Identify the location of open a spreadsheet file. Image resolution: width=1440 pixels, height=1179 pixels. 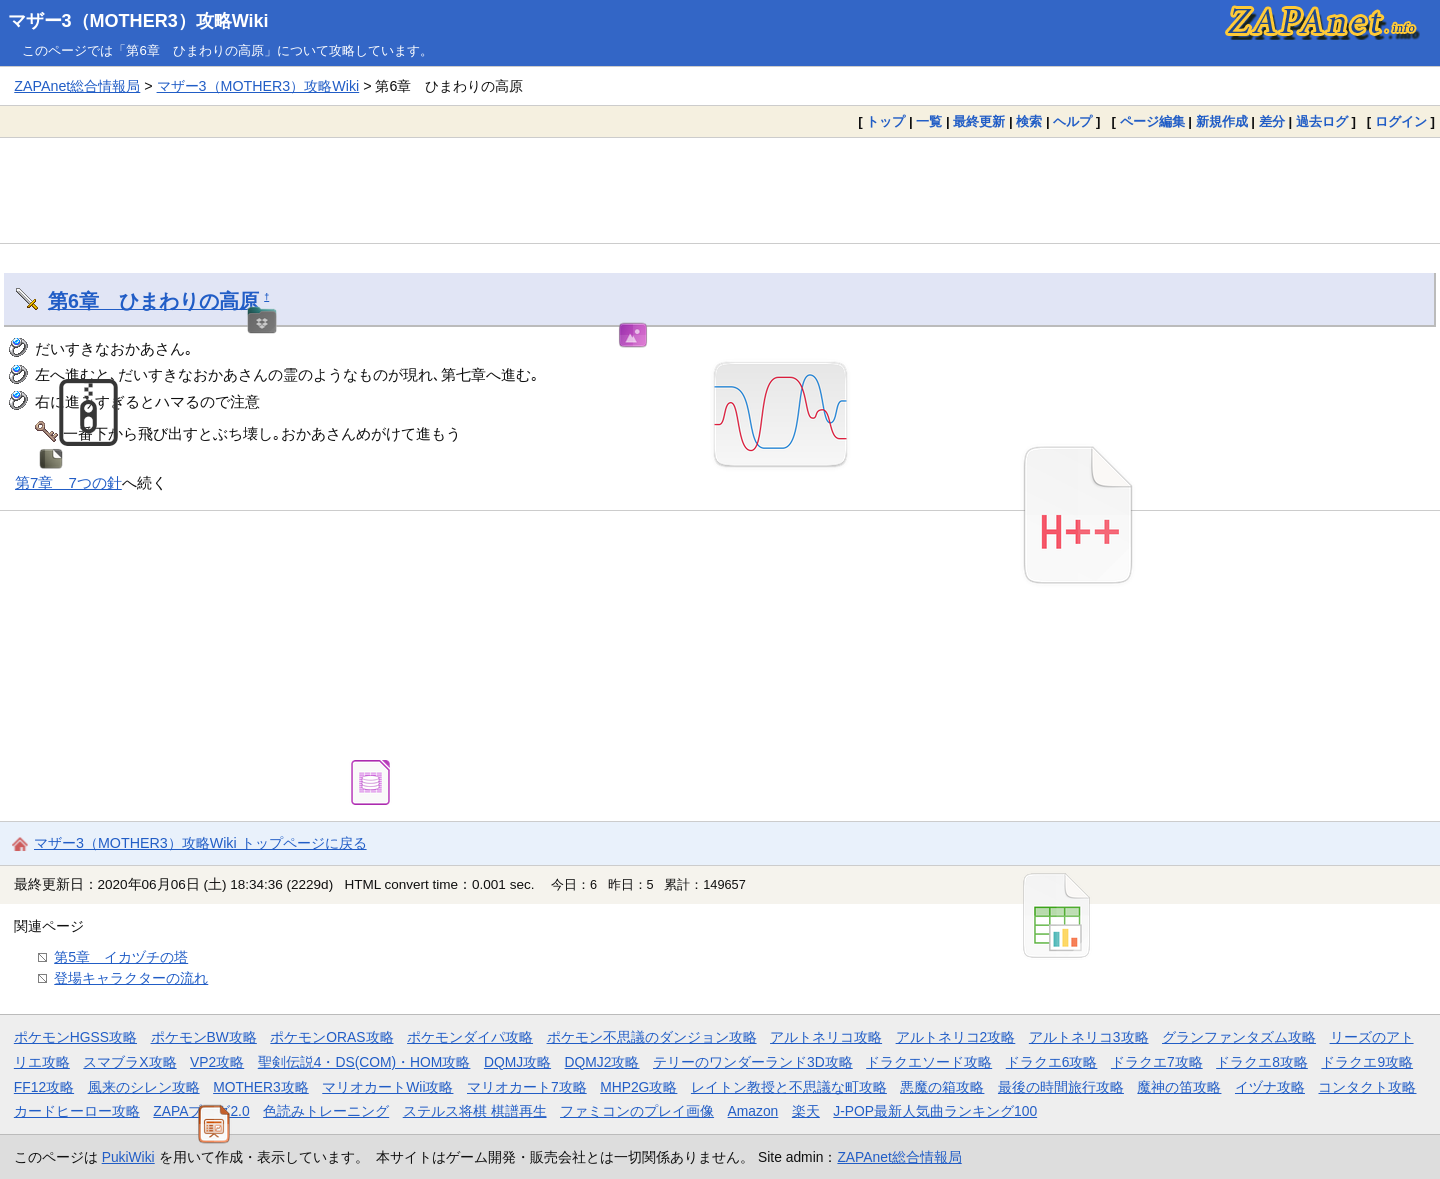
(1056, 915).